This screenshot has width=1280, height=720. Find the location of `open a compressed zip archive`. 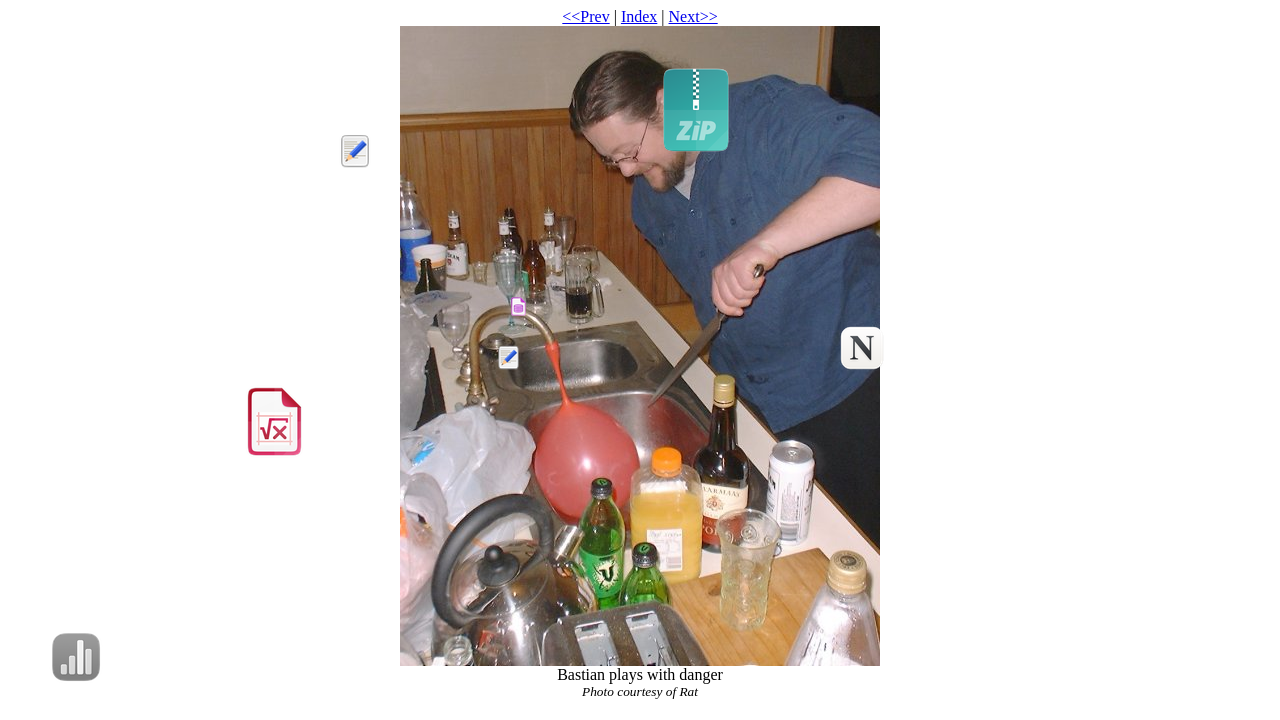

open a compressed zip archive is located at coordinates (696, 110).